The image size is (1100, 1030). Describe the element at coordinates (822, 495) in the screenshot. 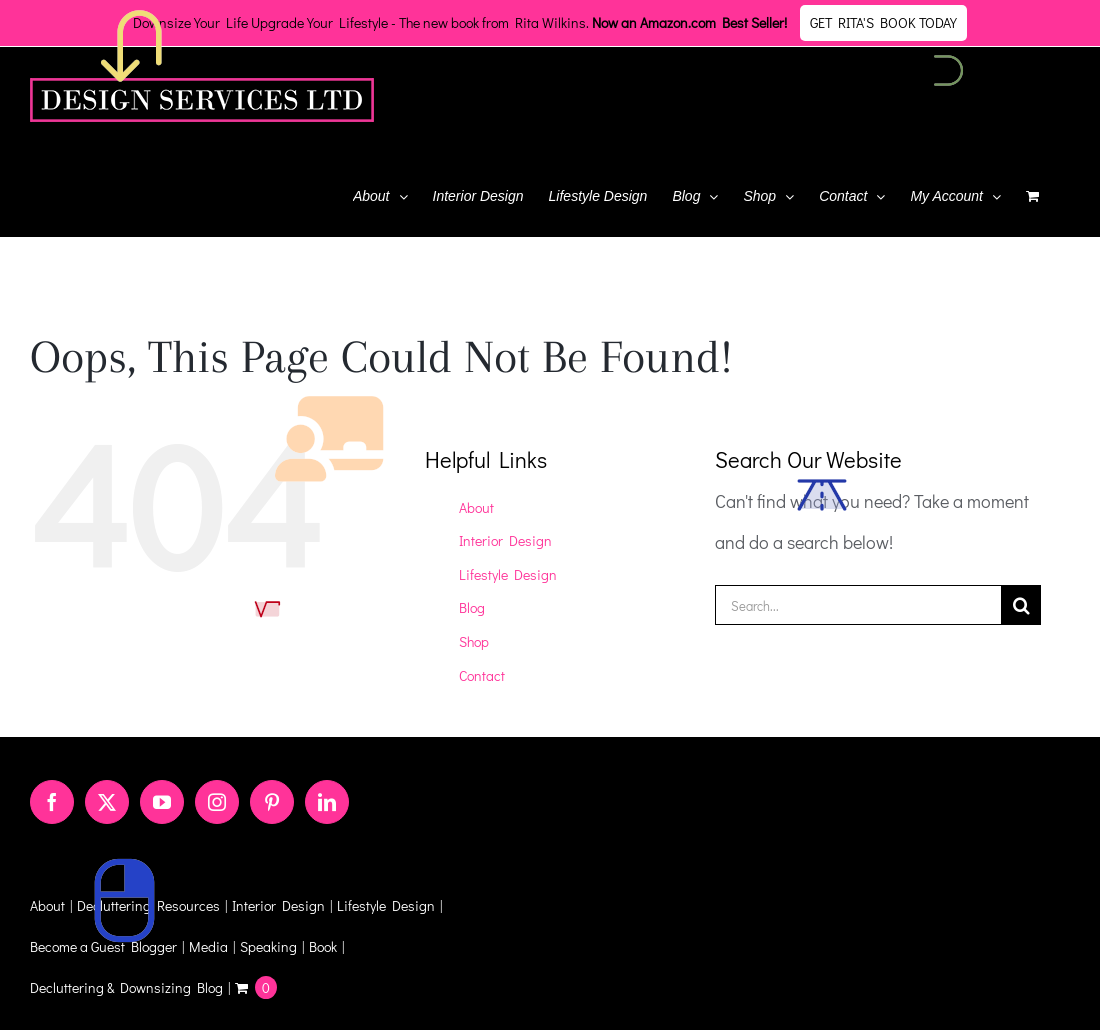

I see `view driving directions or navigation` at that location.